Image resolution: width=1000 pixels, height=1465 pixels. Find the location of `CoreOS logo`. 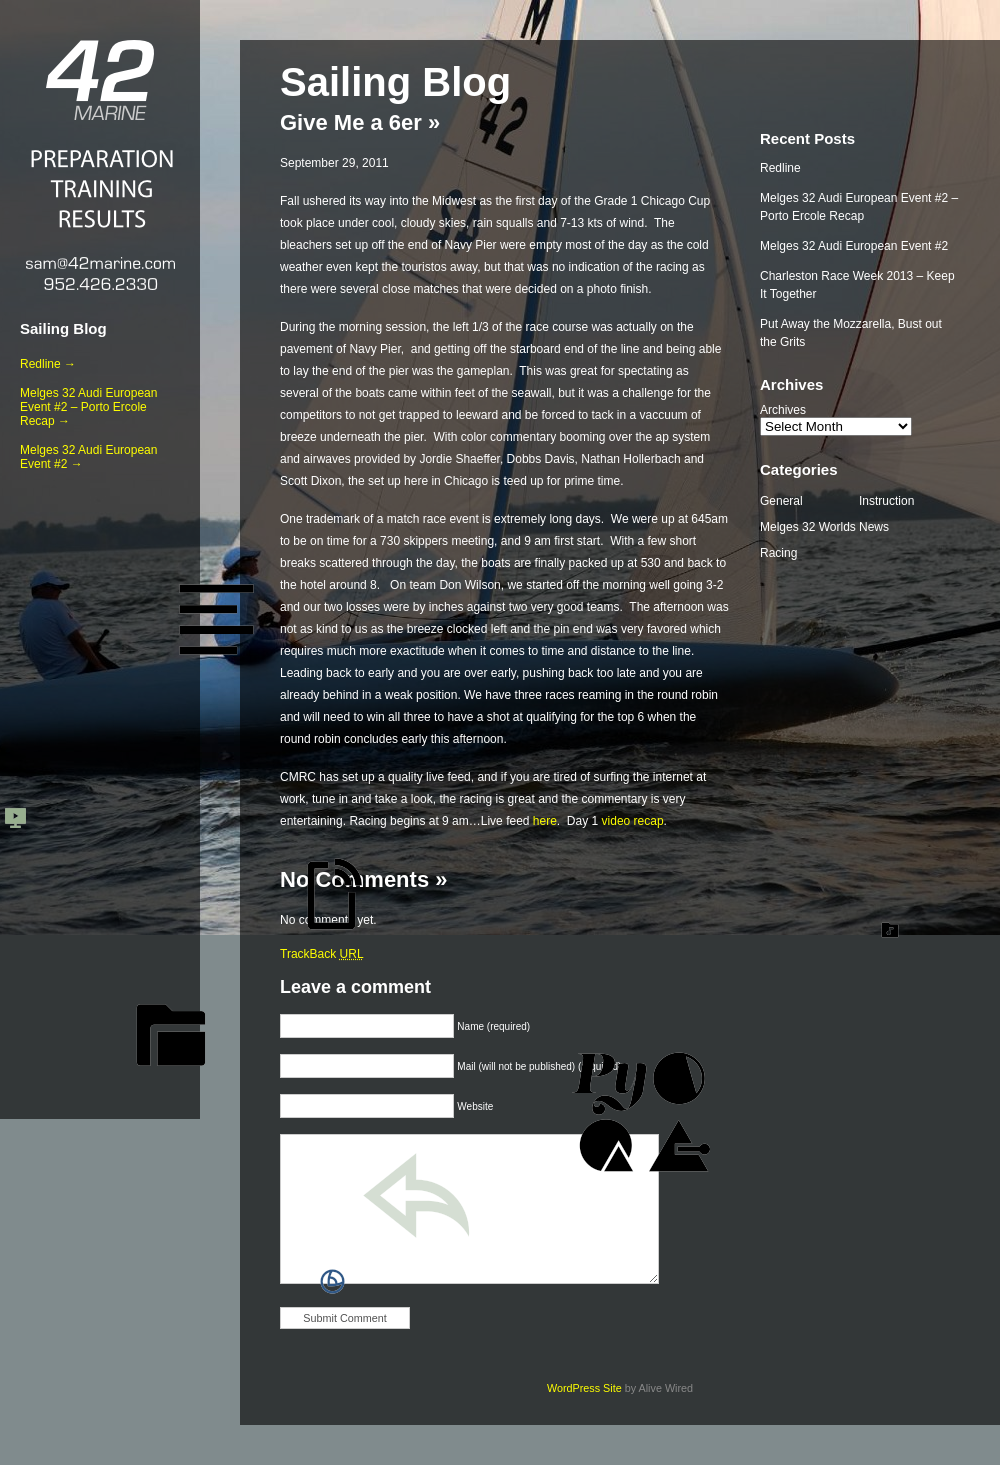

CoreOS logo is located at coordinates (332, 1281).